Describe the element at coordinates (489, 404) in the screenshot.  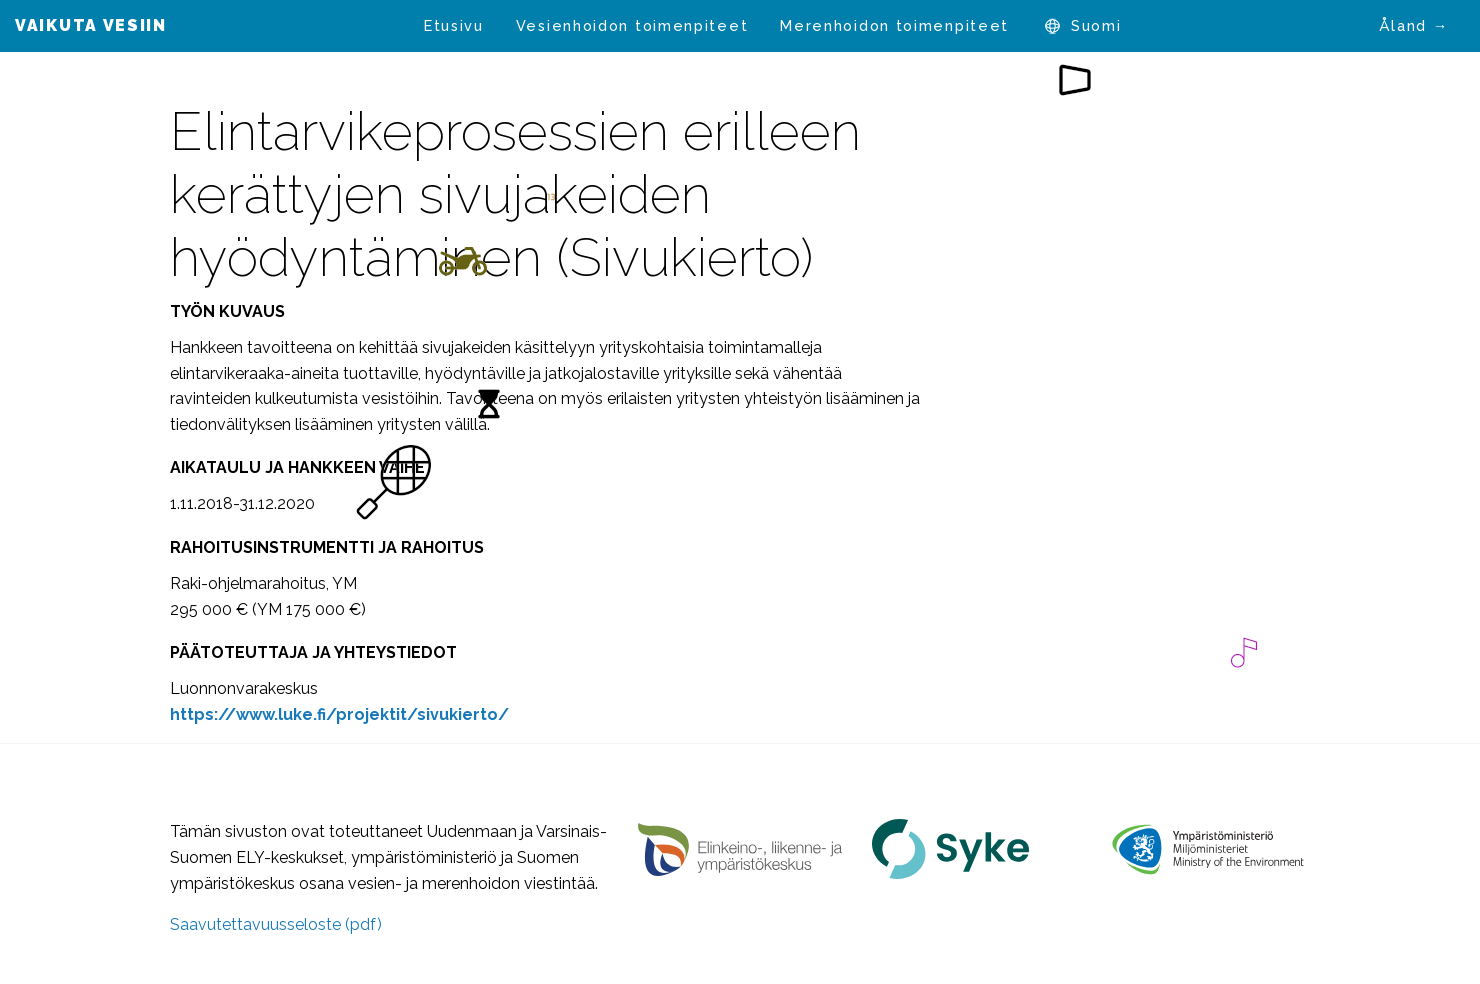
I see `indicates a process has just started or is beginning` at that location.